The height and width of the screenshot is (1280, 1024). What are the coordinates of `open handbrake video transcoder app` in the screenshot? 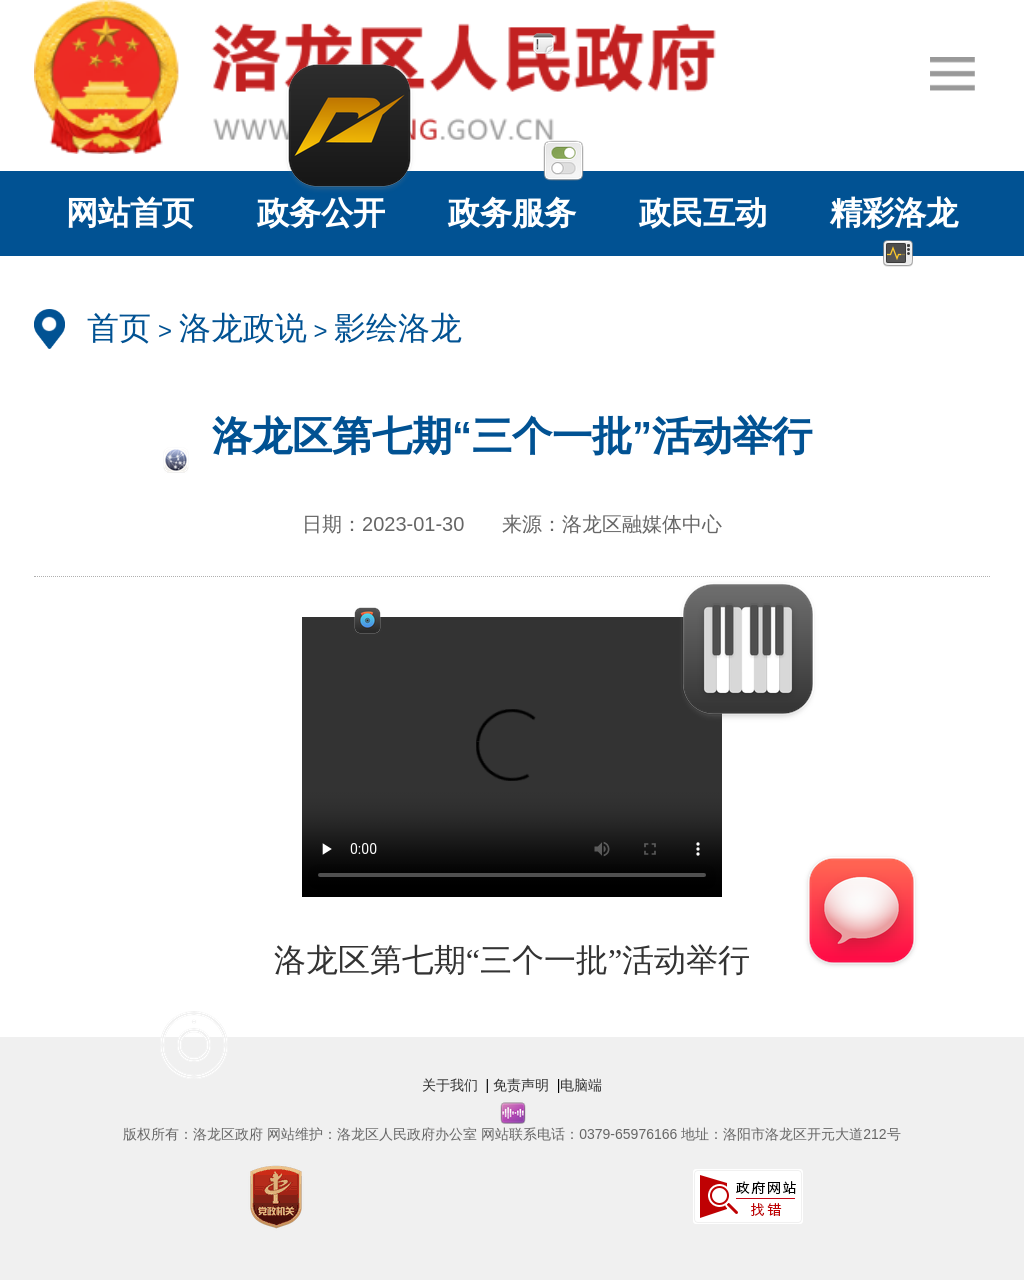 It's located at (367, 620).